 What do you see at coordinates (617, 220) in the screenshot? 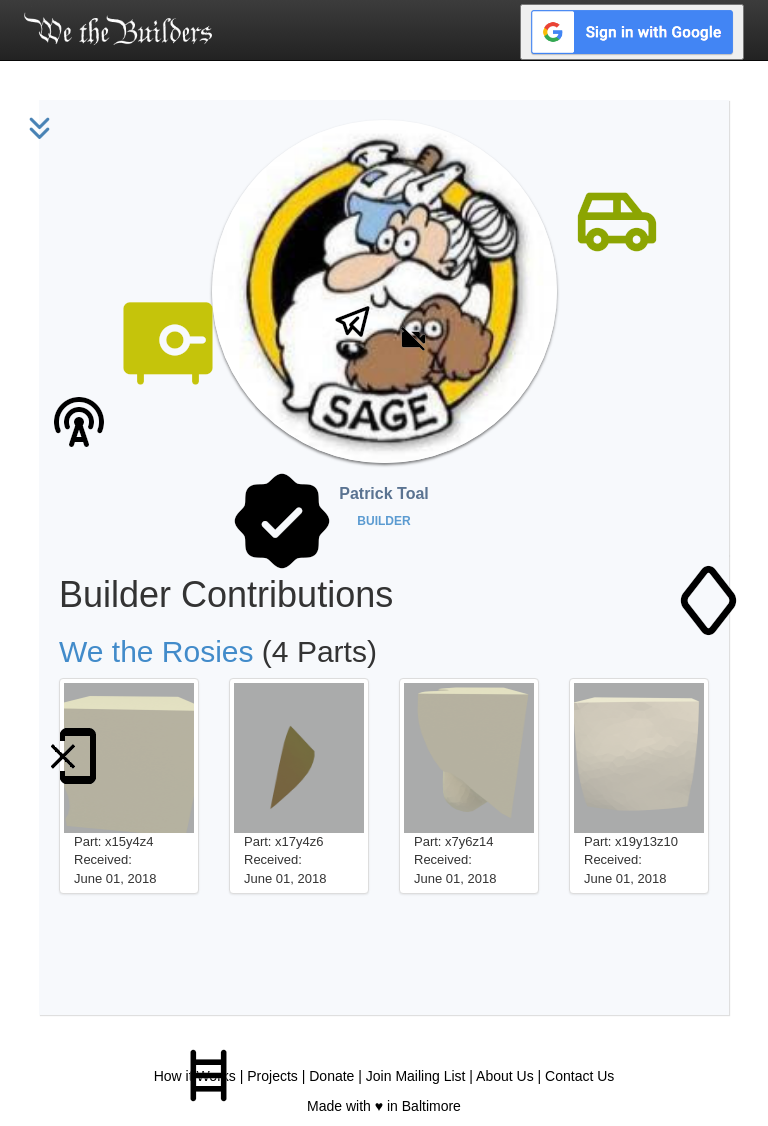
I see `access vehicle or driving settings` at bounding box center [617, 220].